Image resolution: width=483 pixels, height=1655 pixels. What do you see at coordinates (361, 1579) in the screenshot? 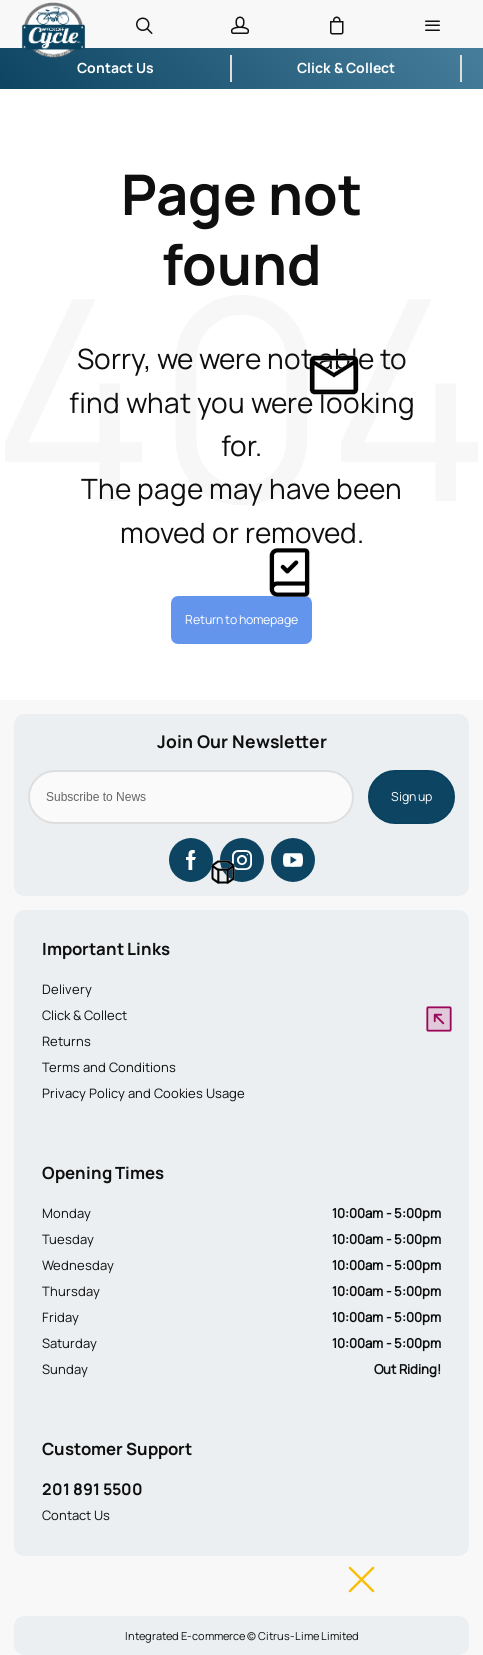
I see `close a window or dialog` at bounding box center [361, 1579].